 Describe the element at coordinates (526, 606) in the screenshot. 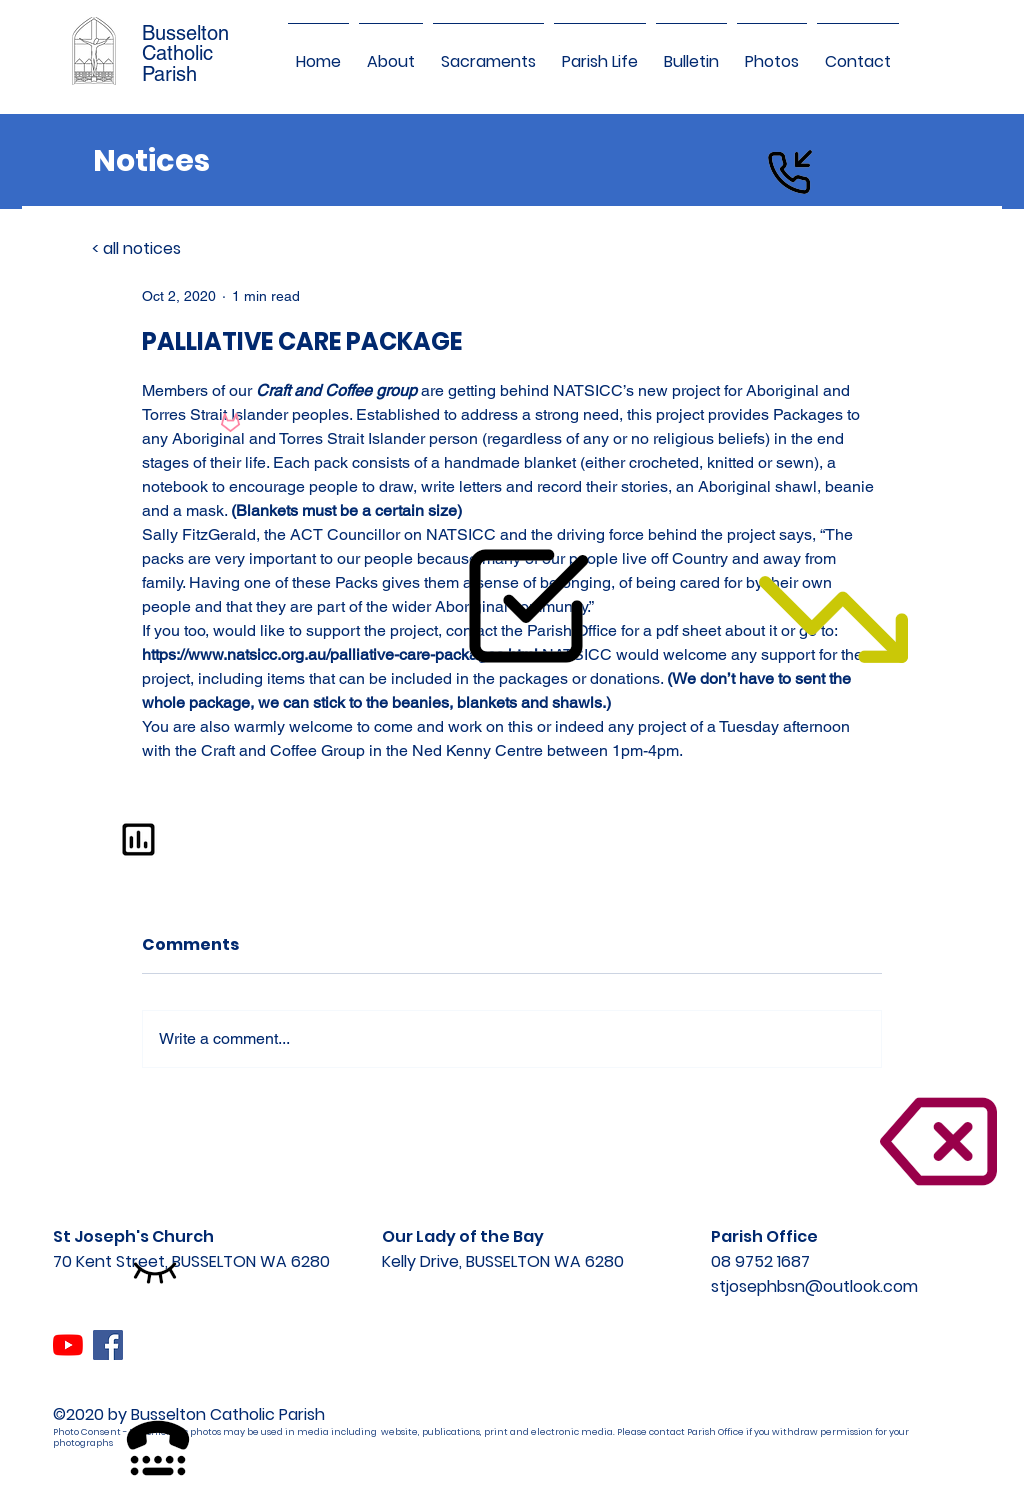

I see `mark item as complete` at that location.